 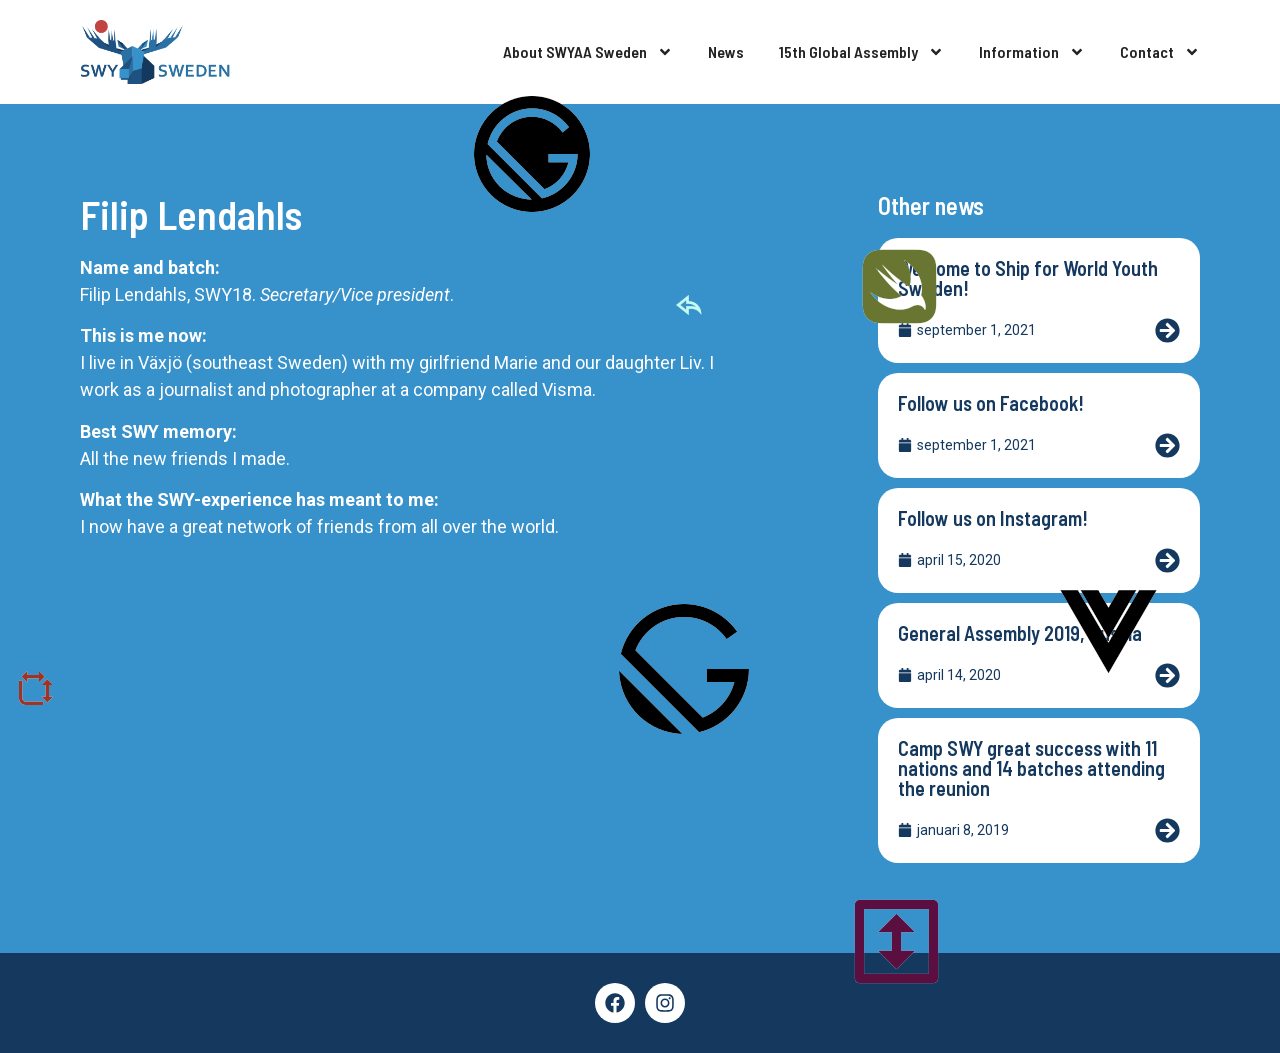 What do you see at coordinates (896, 941) in the screenshot?
I see `flip content vertically` at bounding box center [896, 941].